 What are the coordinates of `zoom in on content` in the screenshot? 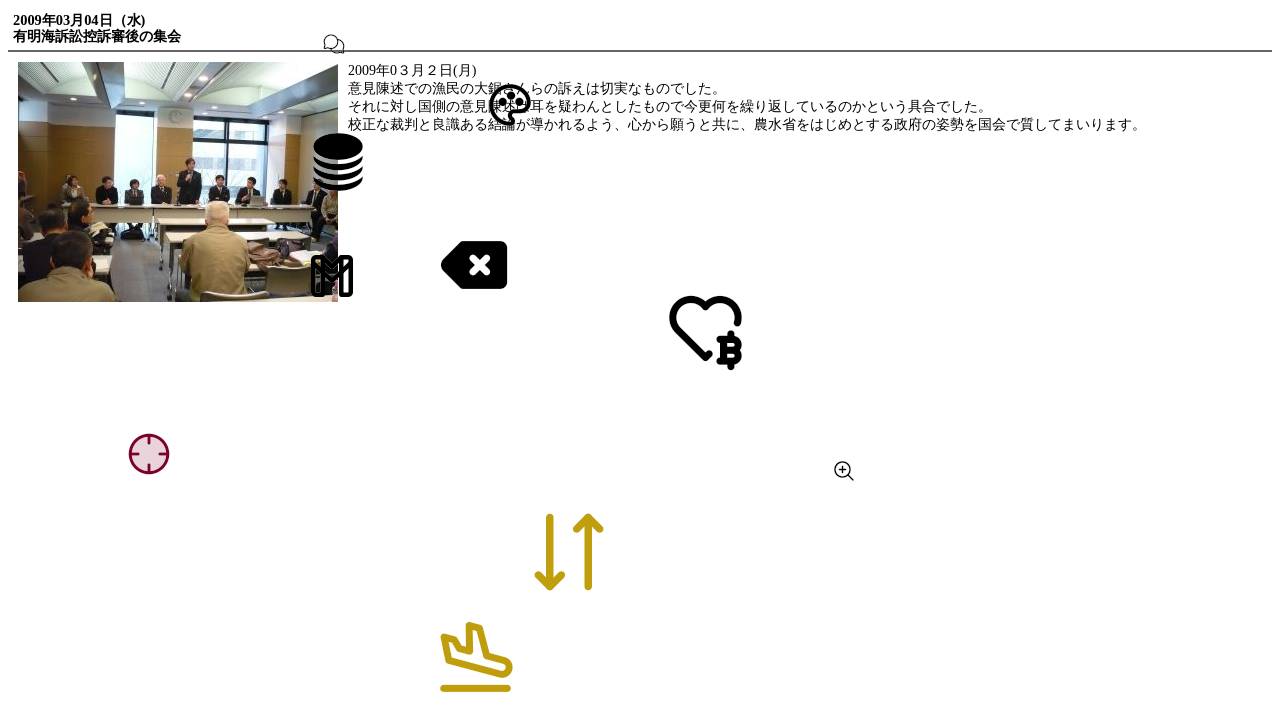 It's located at (844, 471).